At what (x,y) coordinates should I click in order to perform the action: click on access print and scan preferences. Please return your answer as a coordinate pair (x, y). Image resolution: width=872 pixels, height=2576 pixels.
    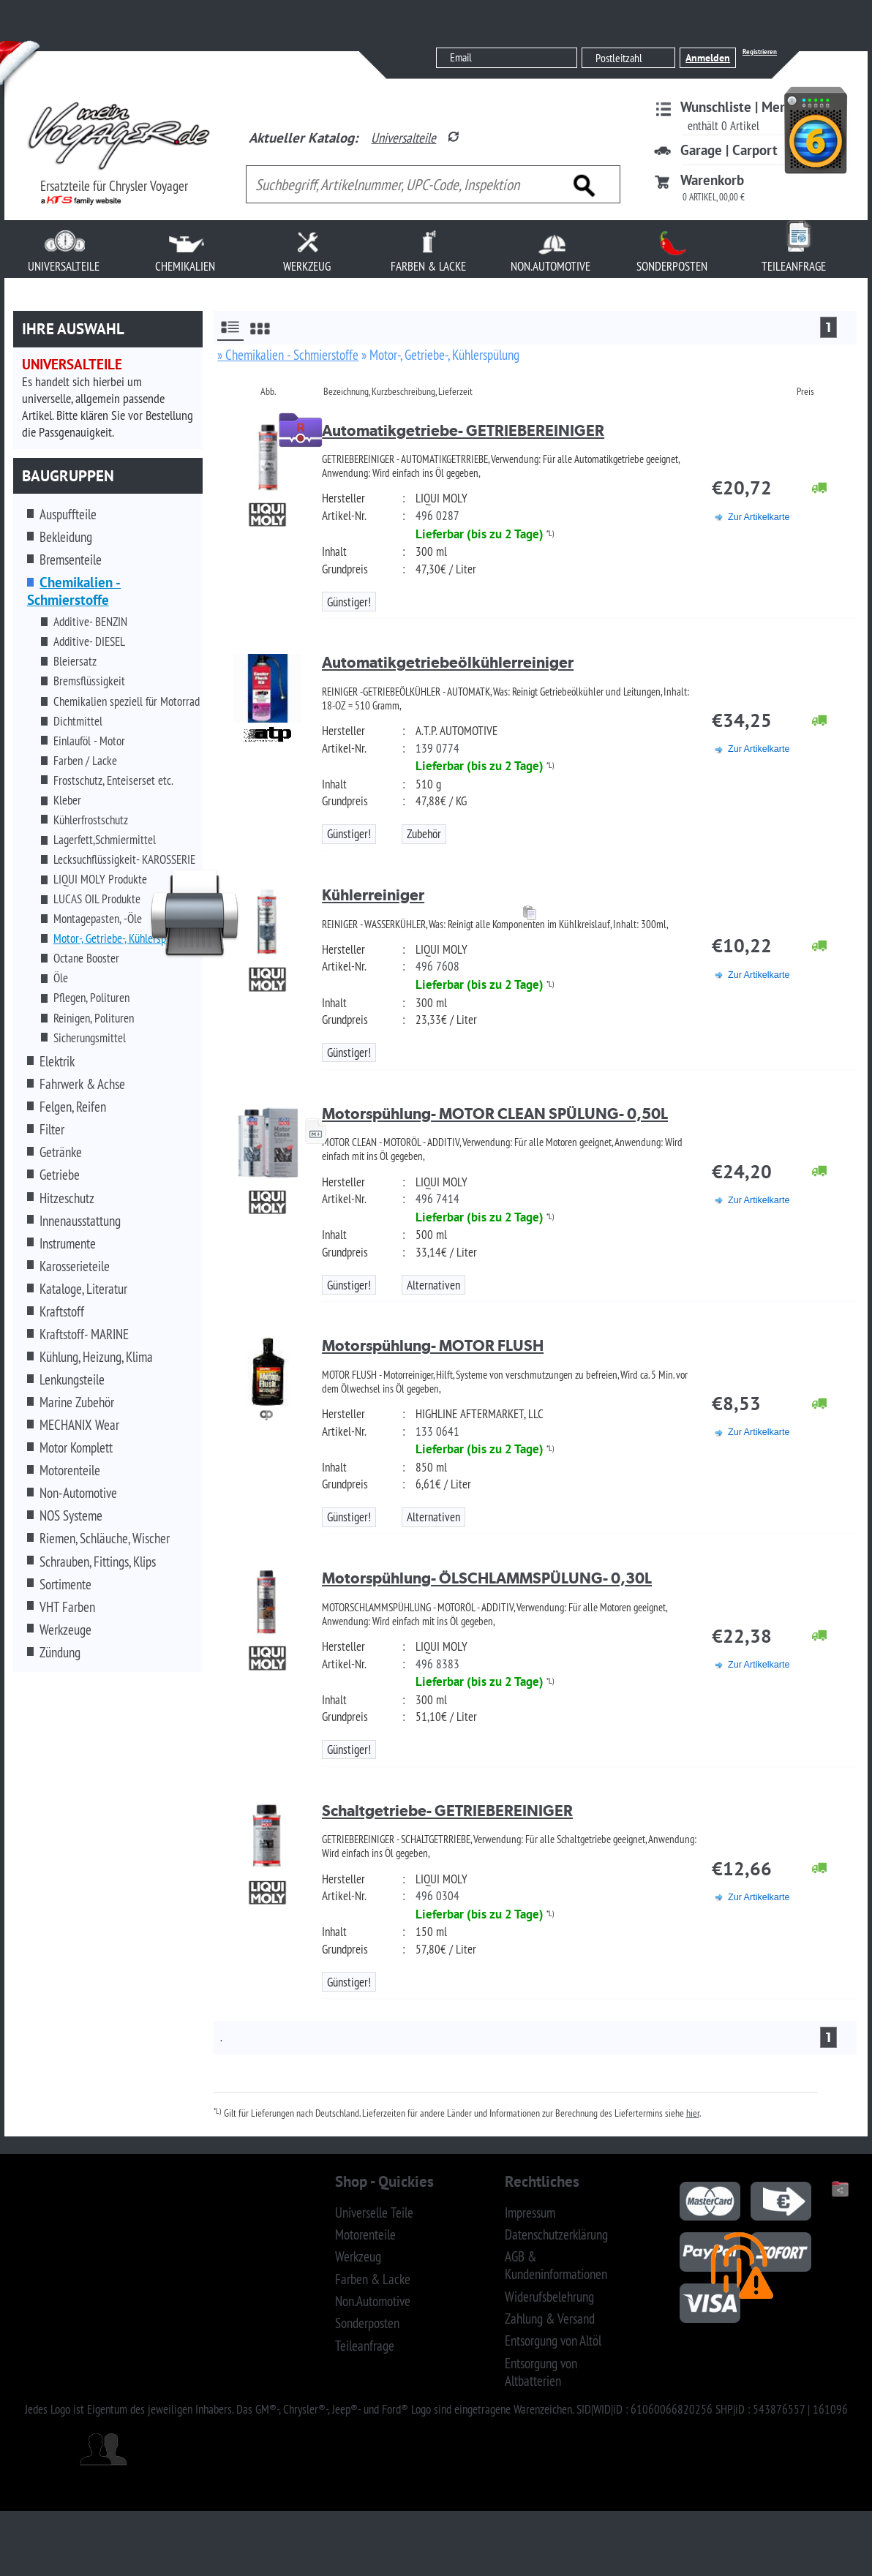
    Looking at the image, I should click on (195, 913).